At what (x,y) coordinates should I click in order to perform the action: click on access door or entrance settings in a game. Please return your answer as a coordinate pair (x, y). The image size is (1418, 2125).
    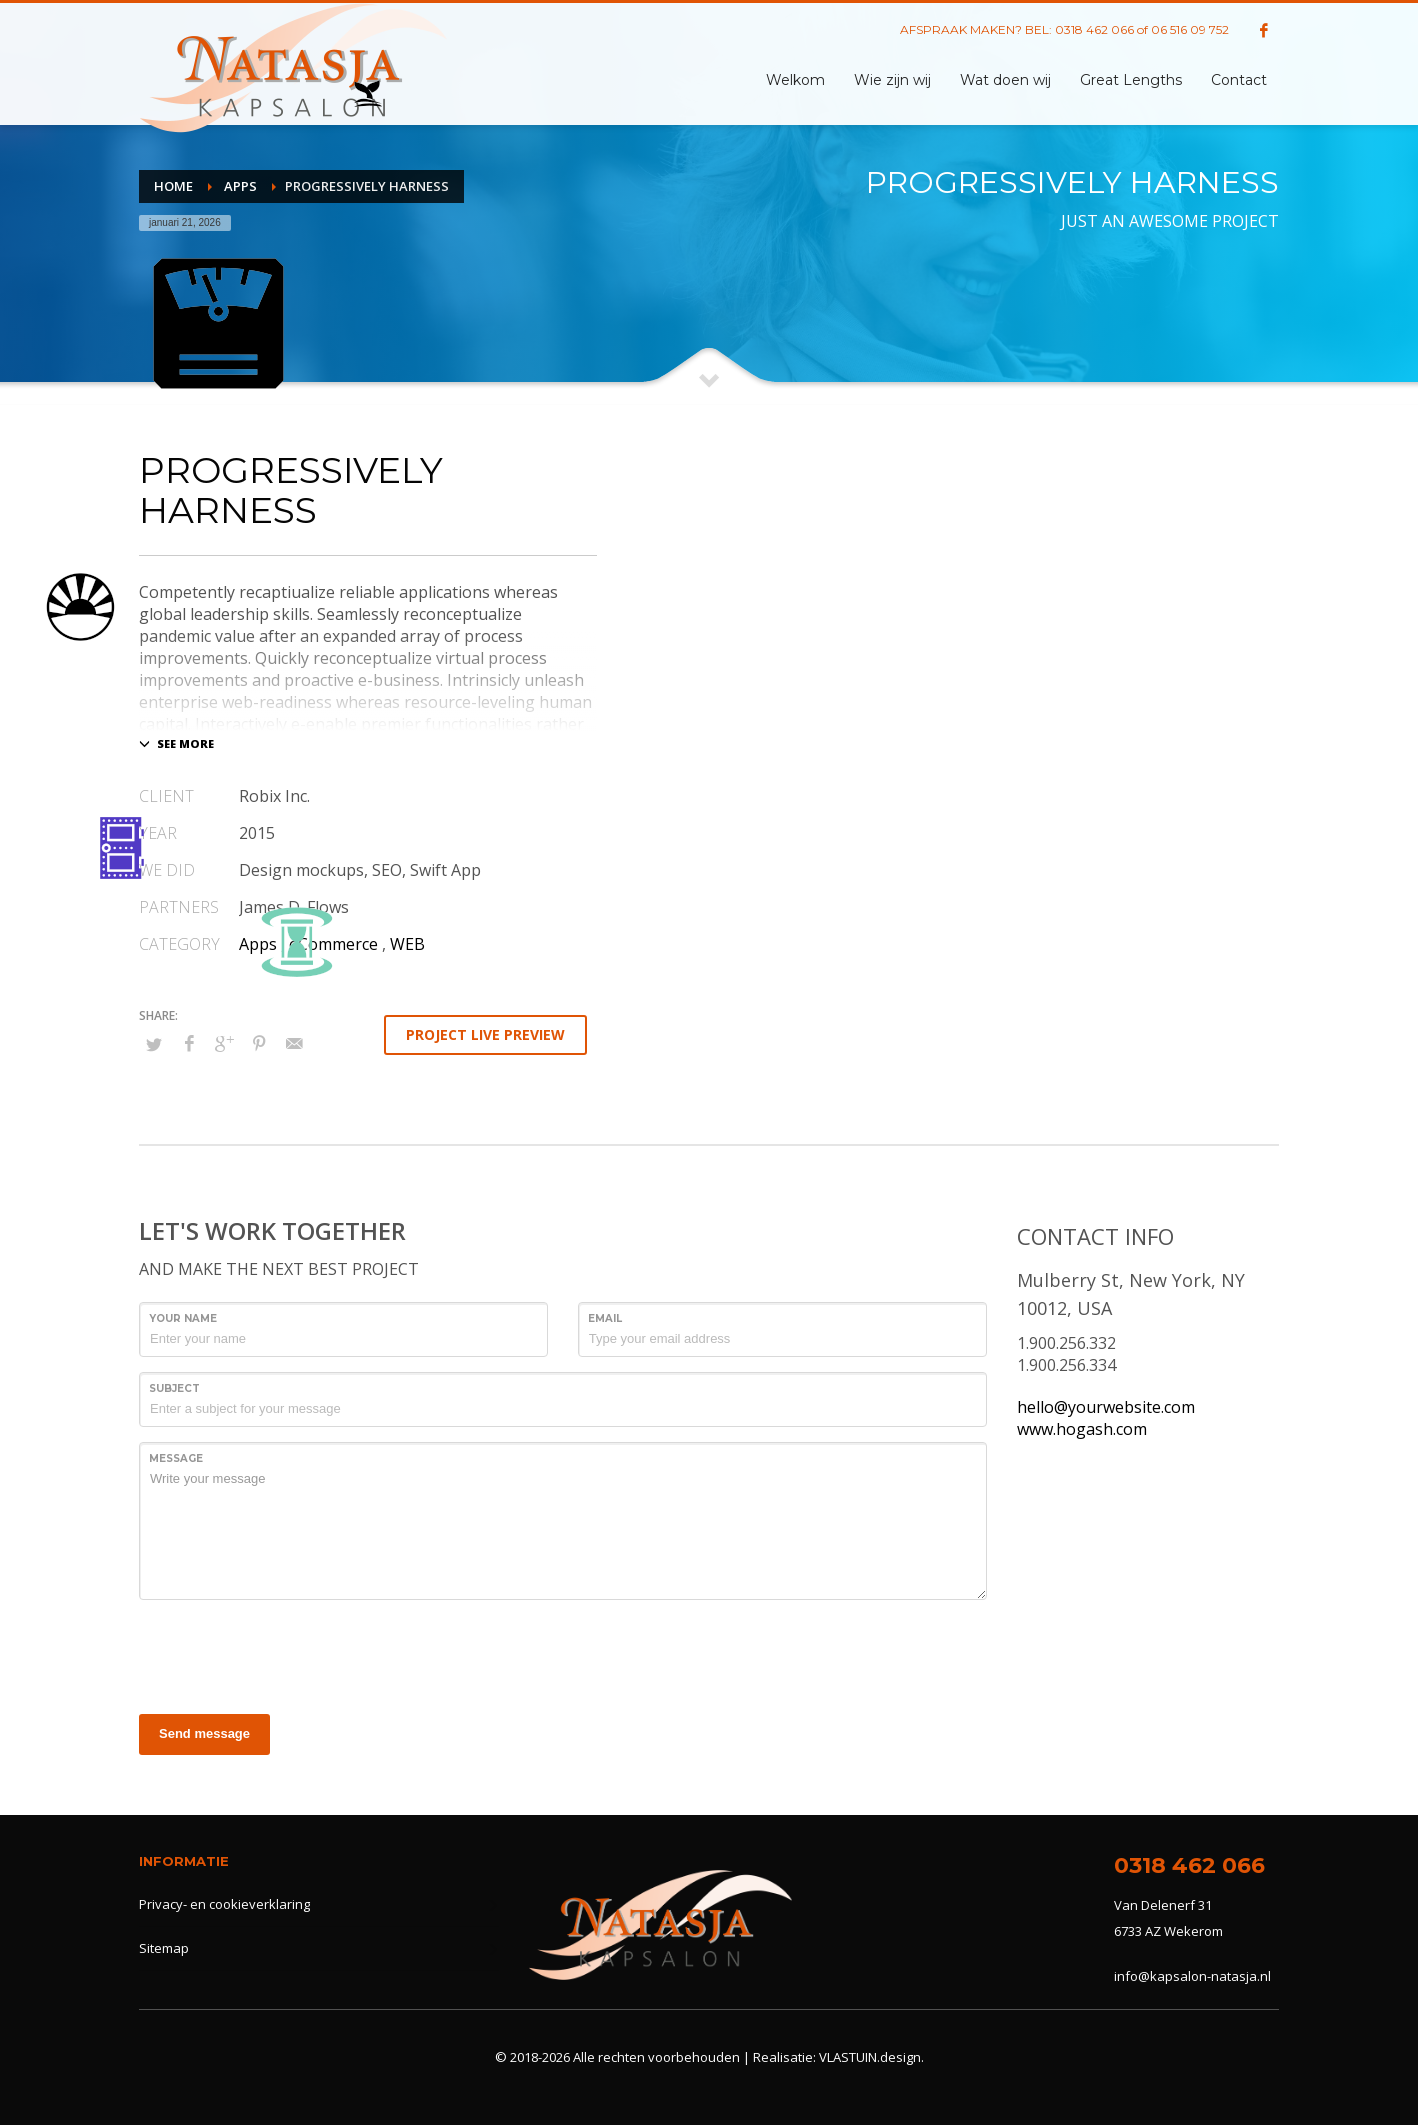
    Looking at the image, I should click on (122, 848).